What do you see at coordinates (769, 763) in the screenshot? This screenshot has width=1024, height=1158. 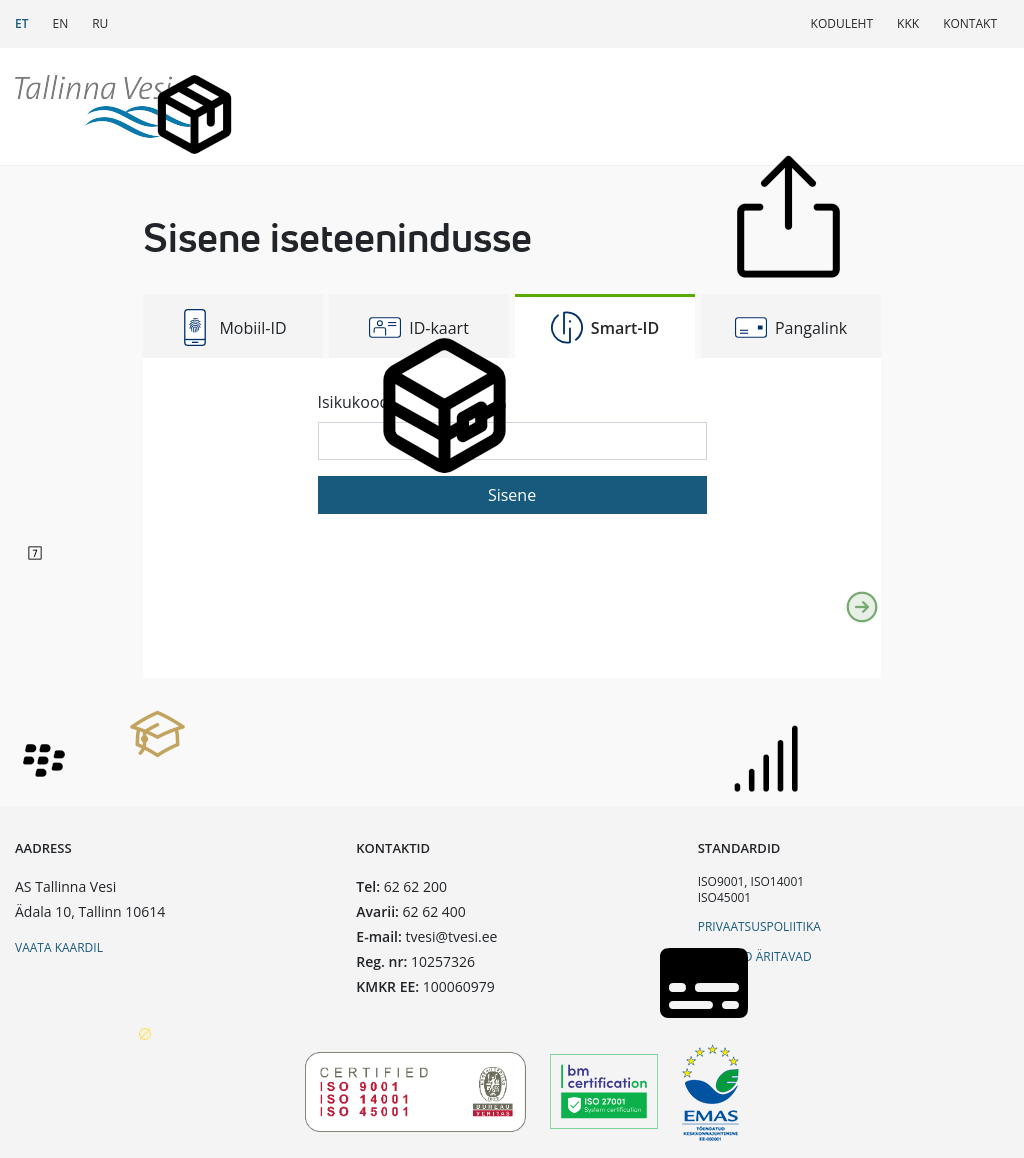 I see `indicates full cellular signal strength` at bounding box center [769, 763].